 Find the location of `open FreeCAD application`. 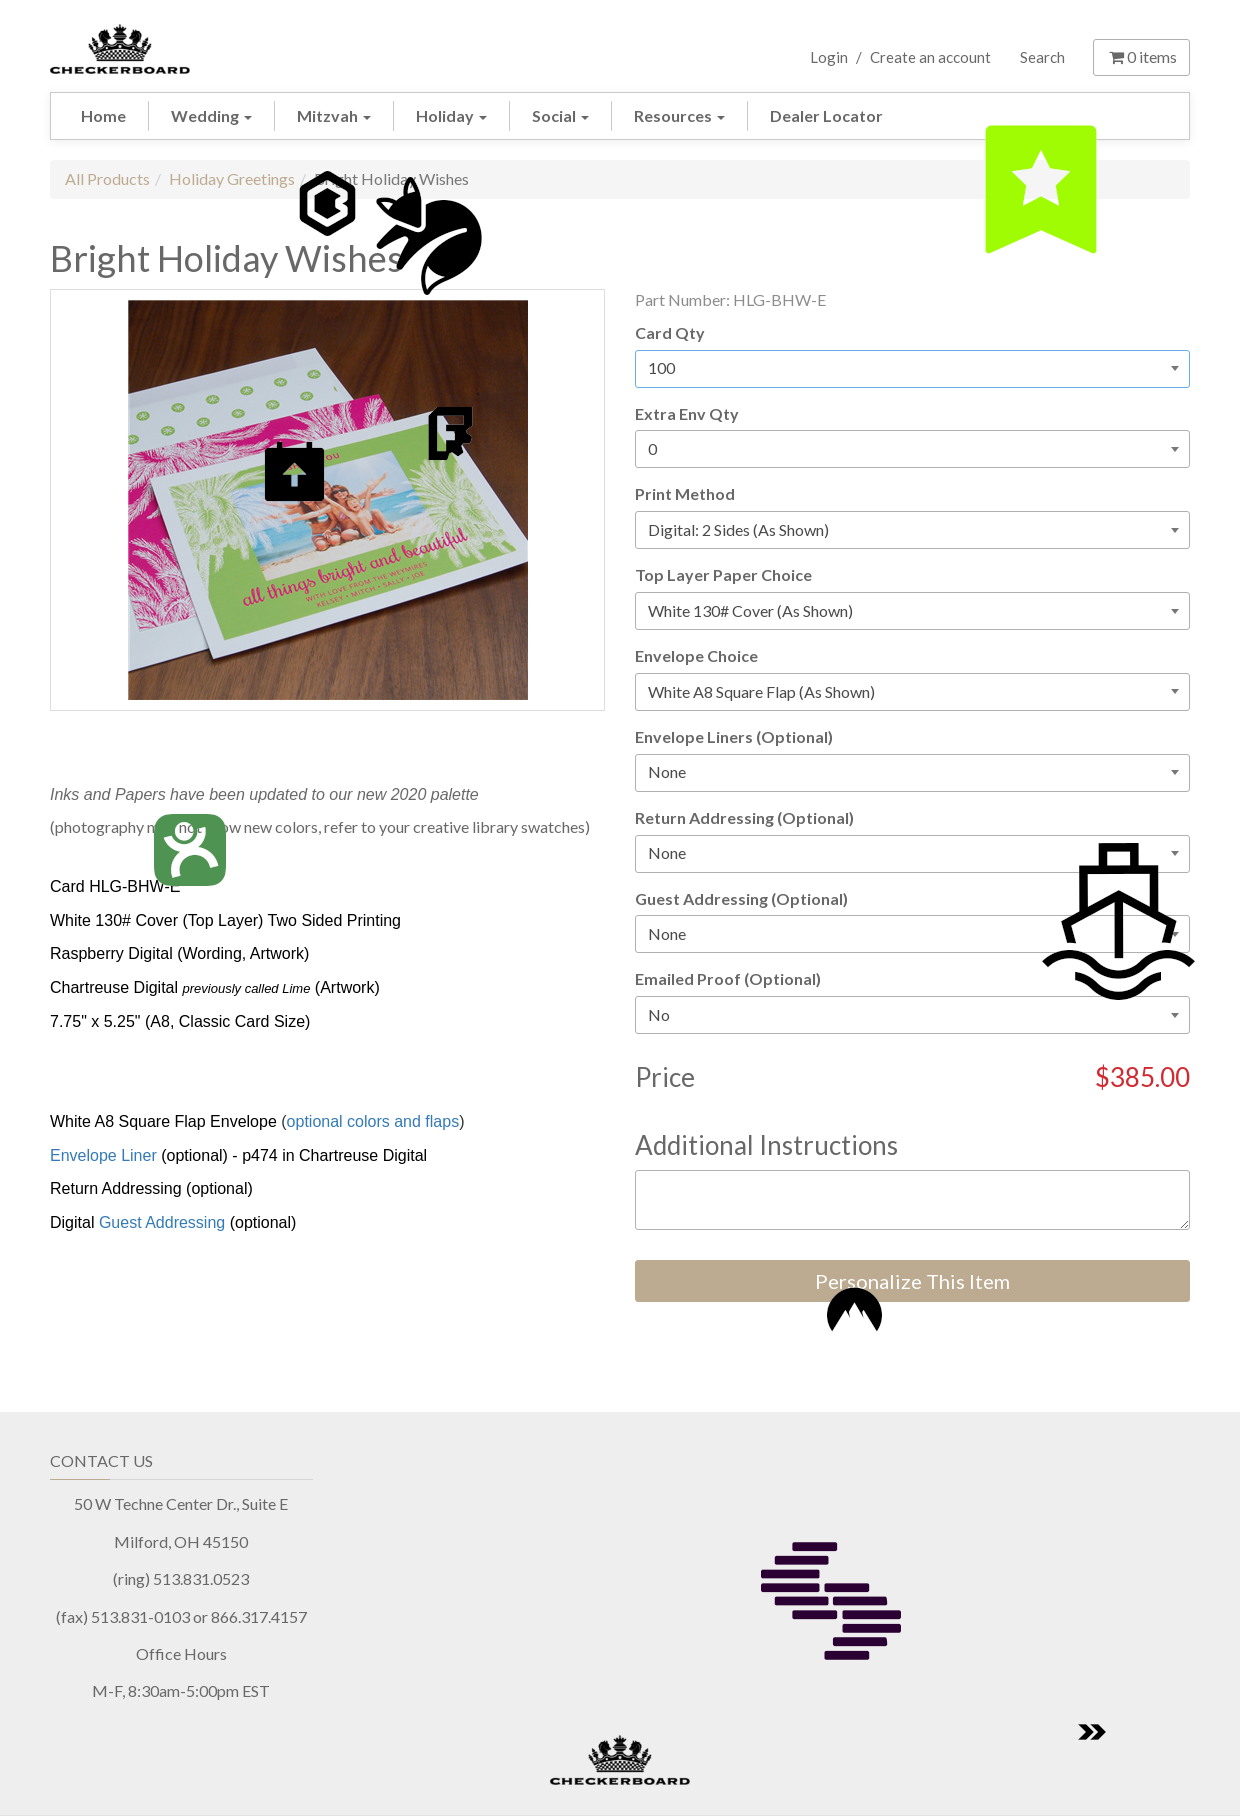

open FreeCAD application is located at coordinates (450, 433).